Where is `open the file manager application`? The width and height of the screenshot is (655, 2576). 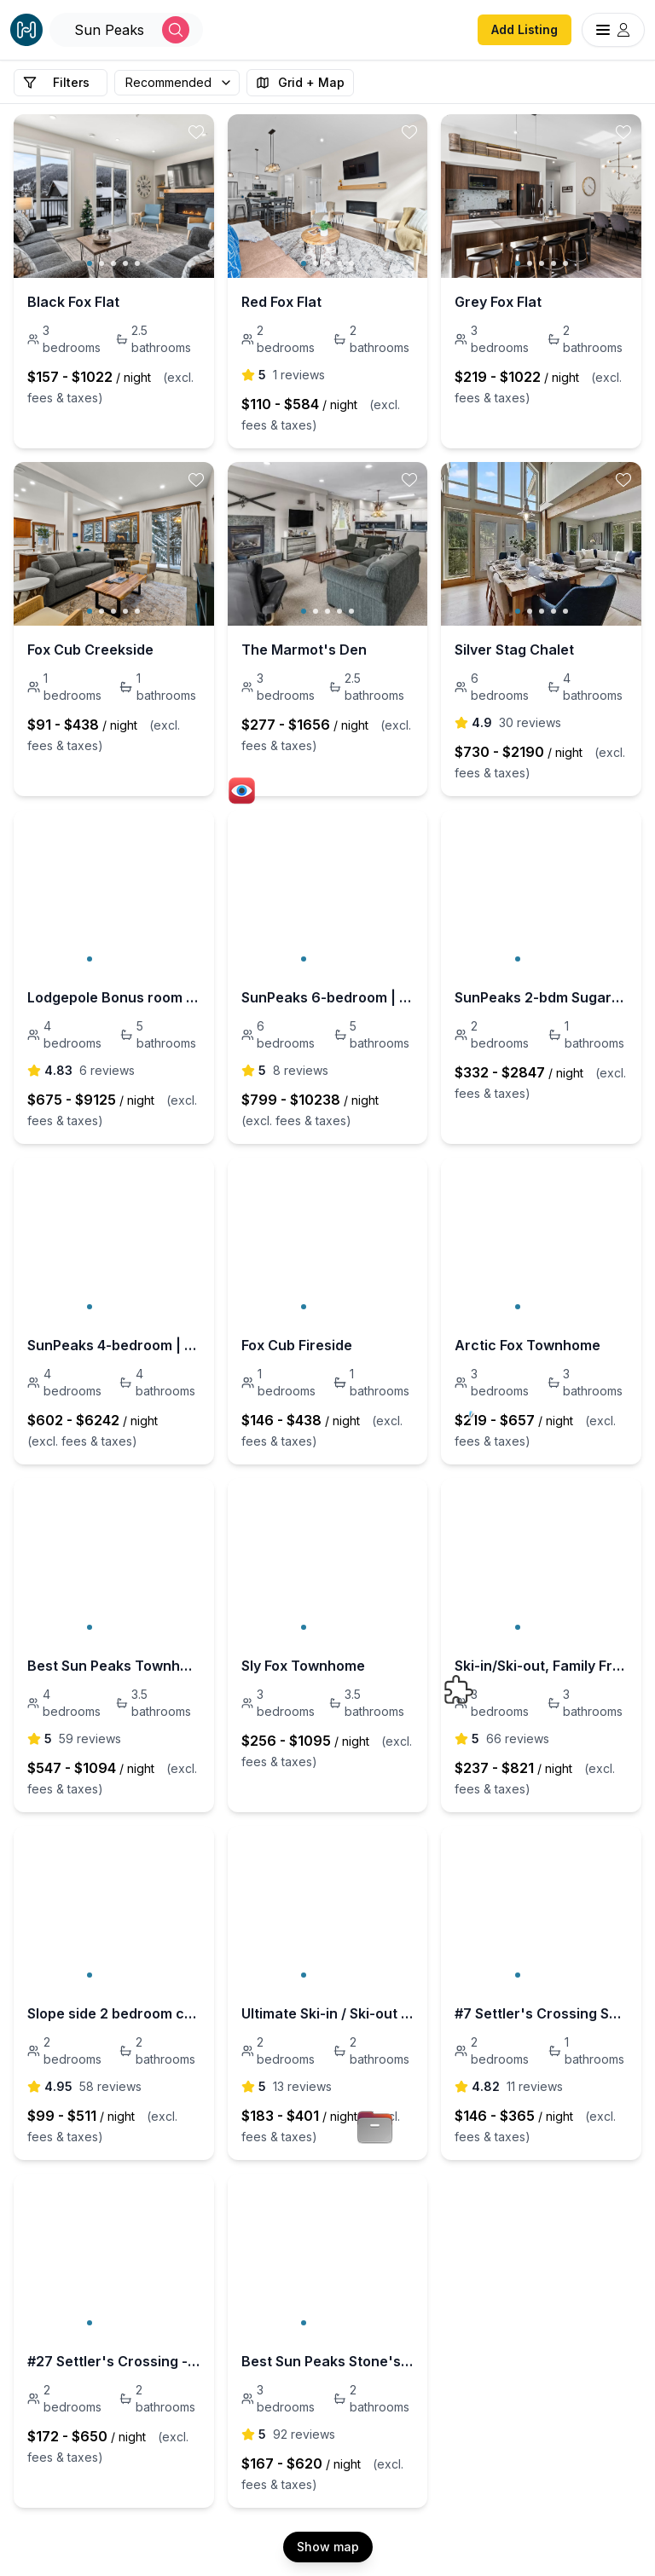
open the file manager application is located at coordinates (374, 2127).